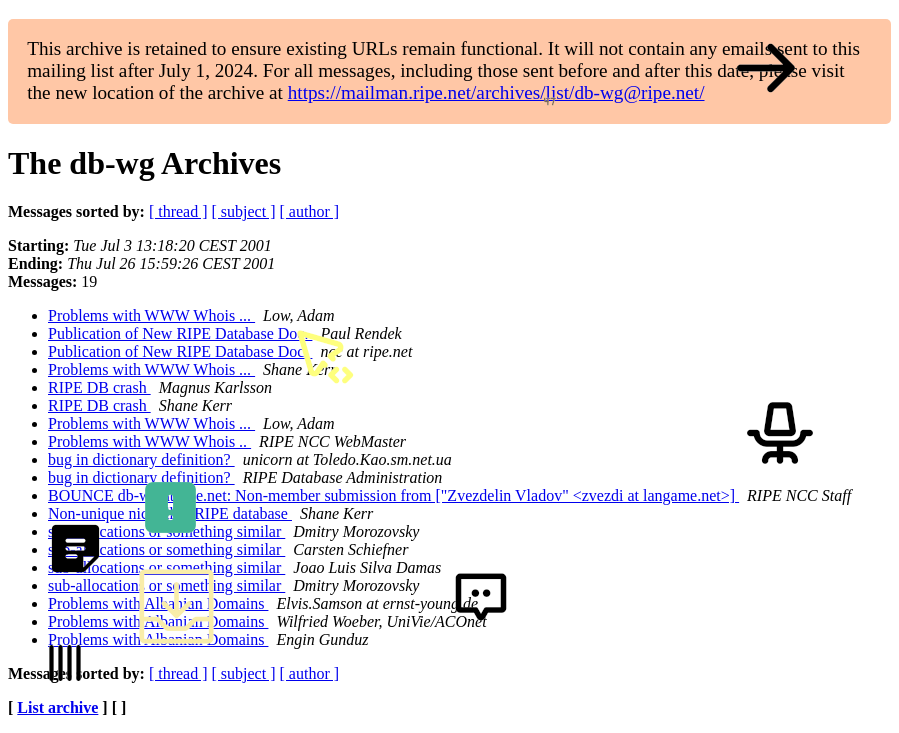 Image resolution: width=899 pixels, height=733 pixels. I want to click on proceed to the next step, so click(766, 68).